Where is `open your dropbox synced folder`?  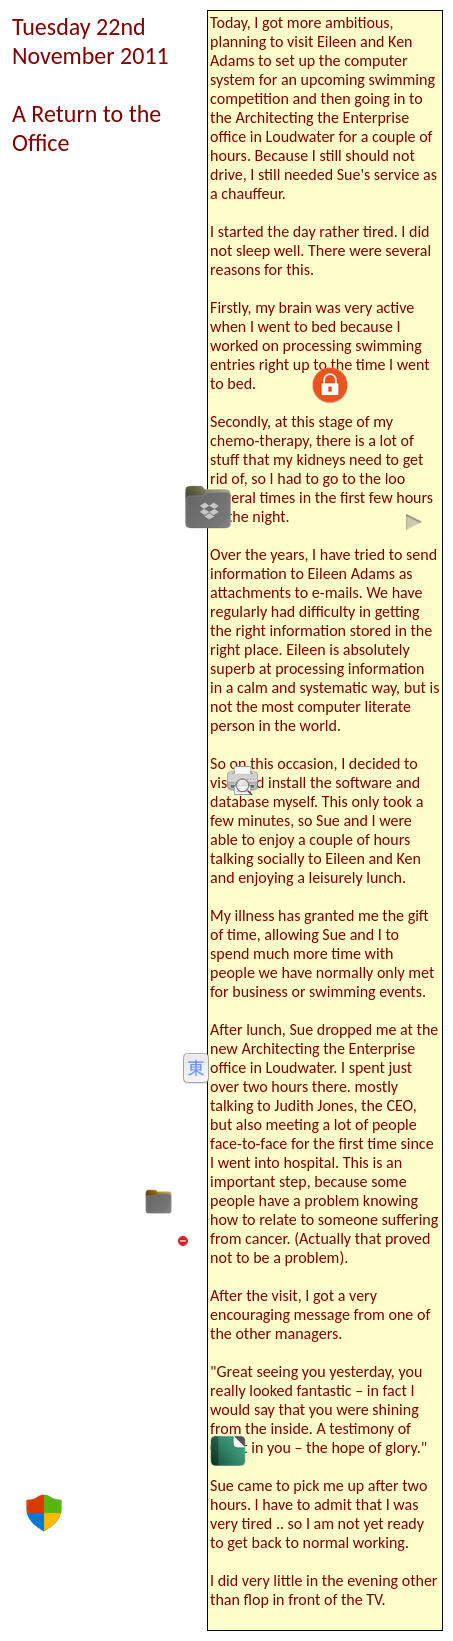
open your dropbox synced folder is located at coordinates (208, 507).